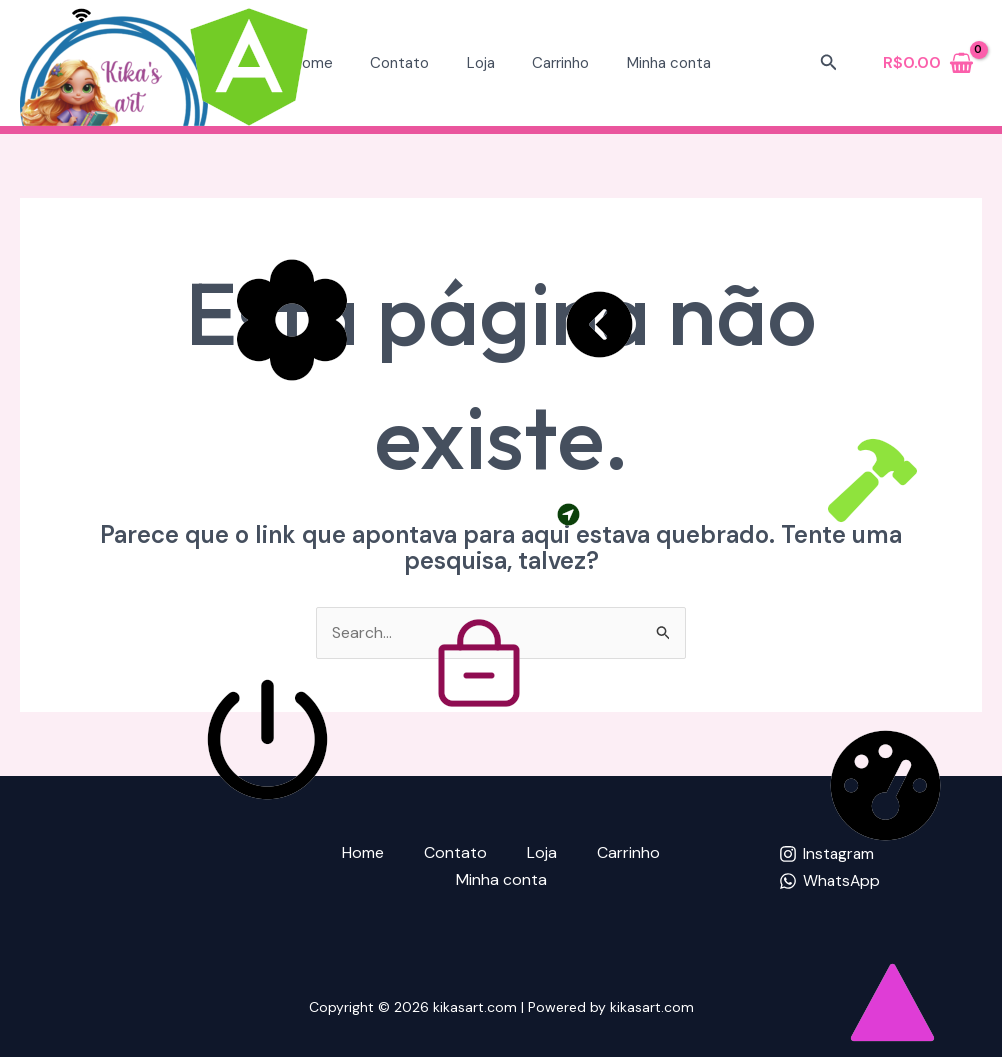 This screenshot has width=1002, height=1057. Describe the element at coordinates (872, 480) in the screenshot. I see `access build or developer tools` at that location.